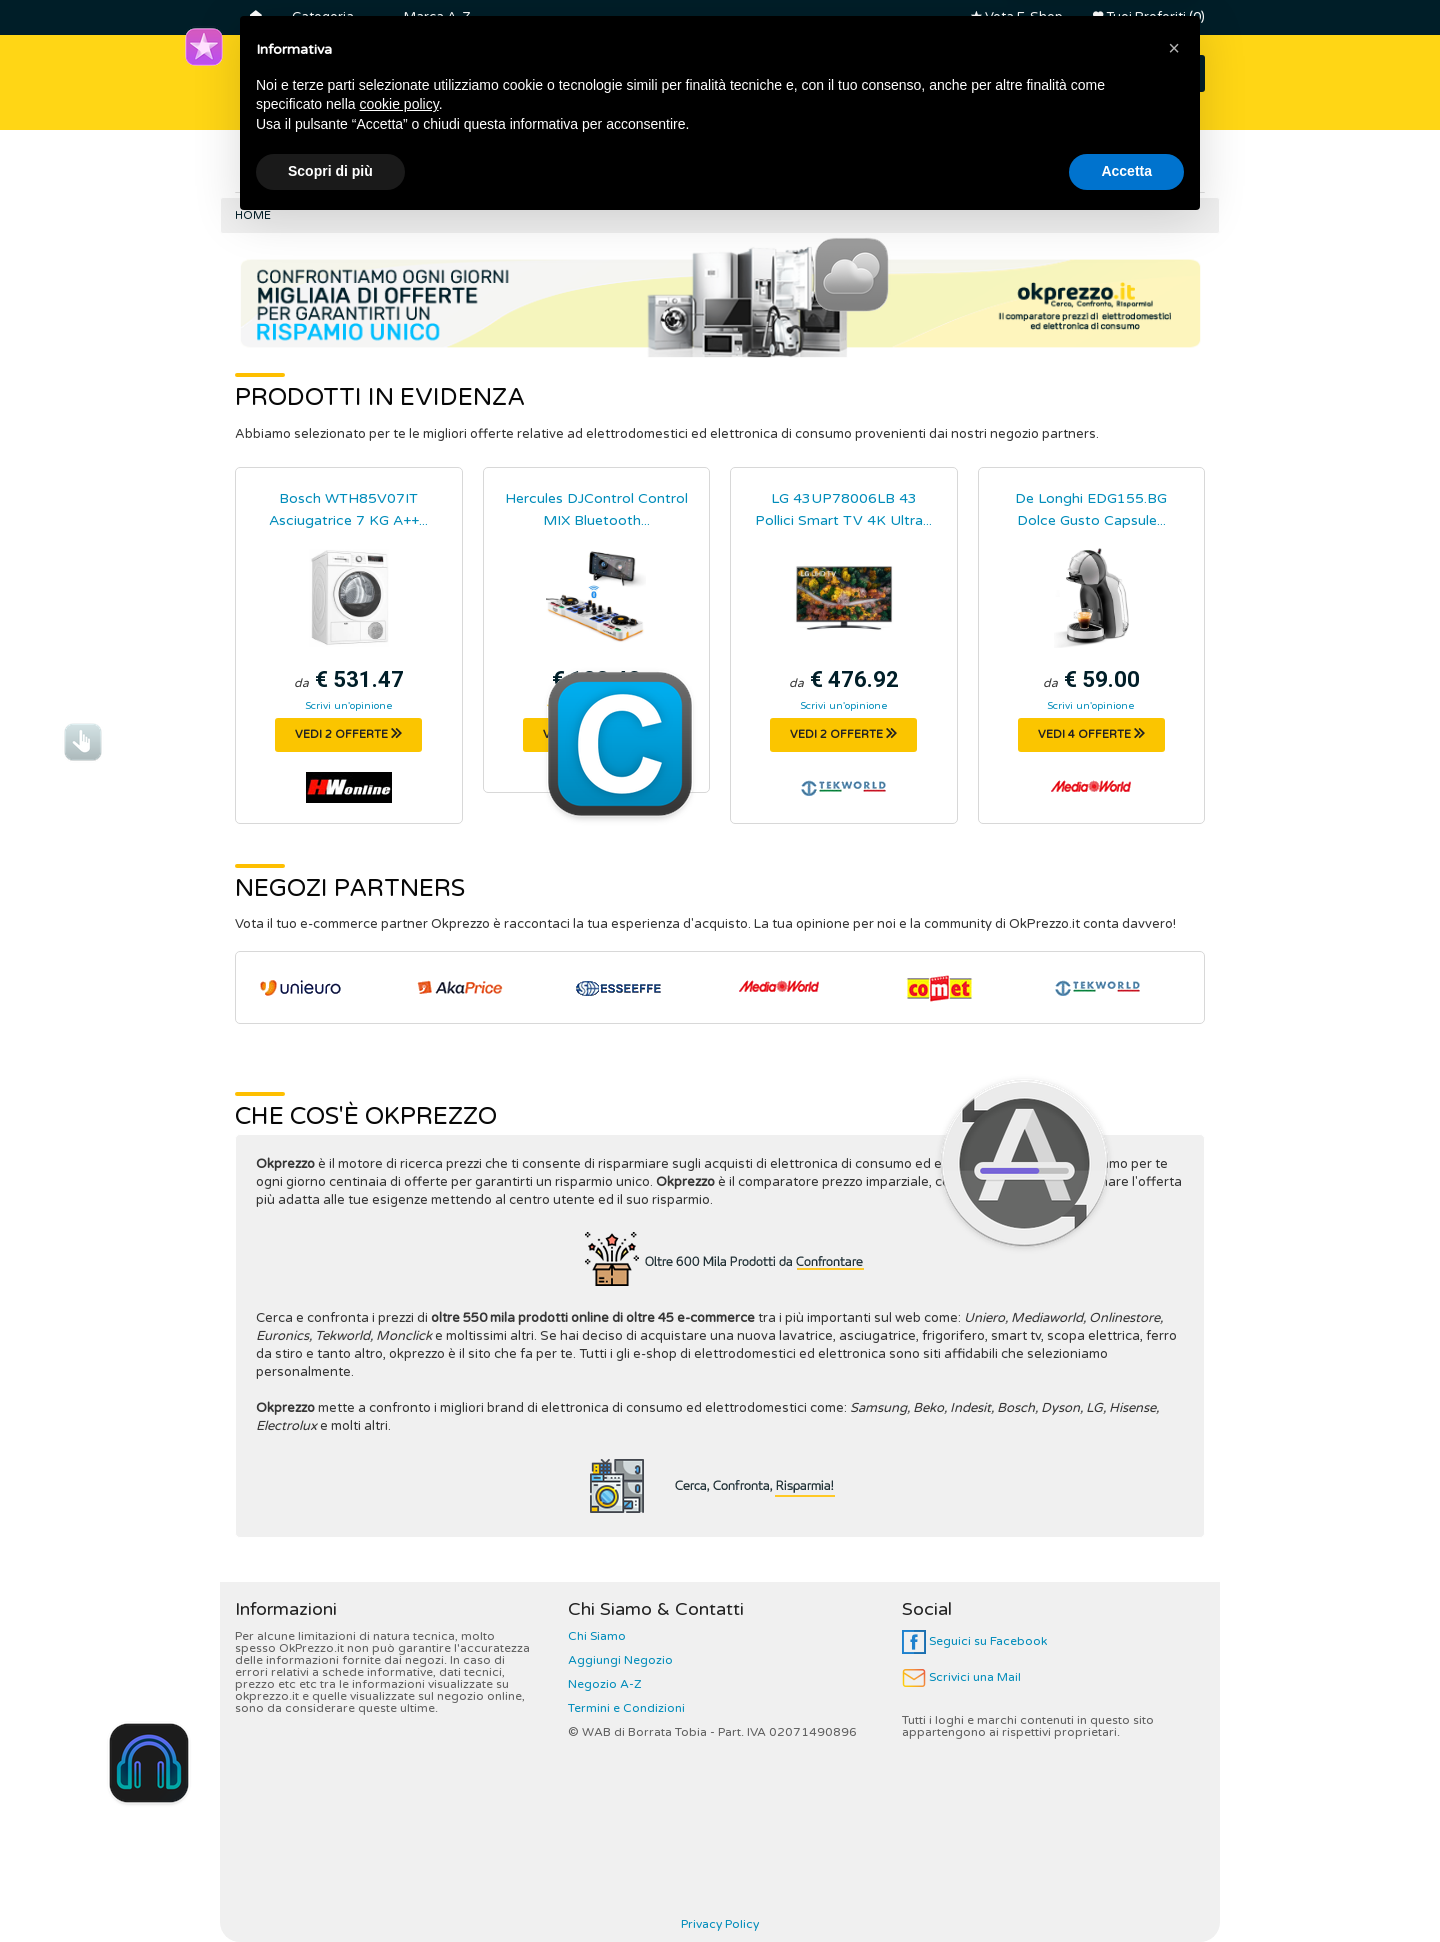 Image resolution: width=1440 pixels, height=1942 pixels. Describe the element at coordinates (149, 1763) in the screenshot. I see `open spotube music streaming app` at that location.